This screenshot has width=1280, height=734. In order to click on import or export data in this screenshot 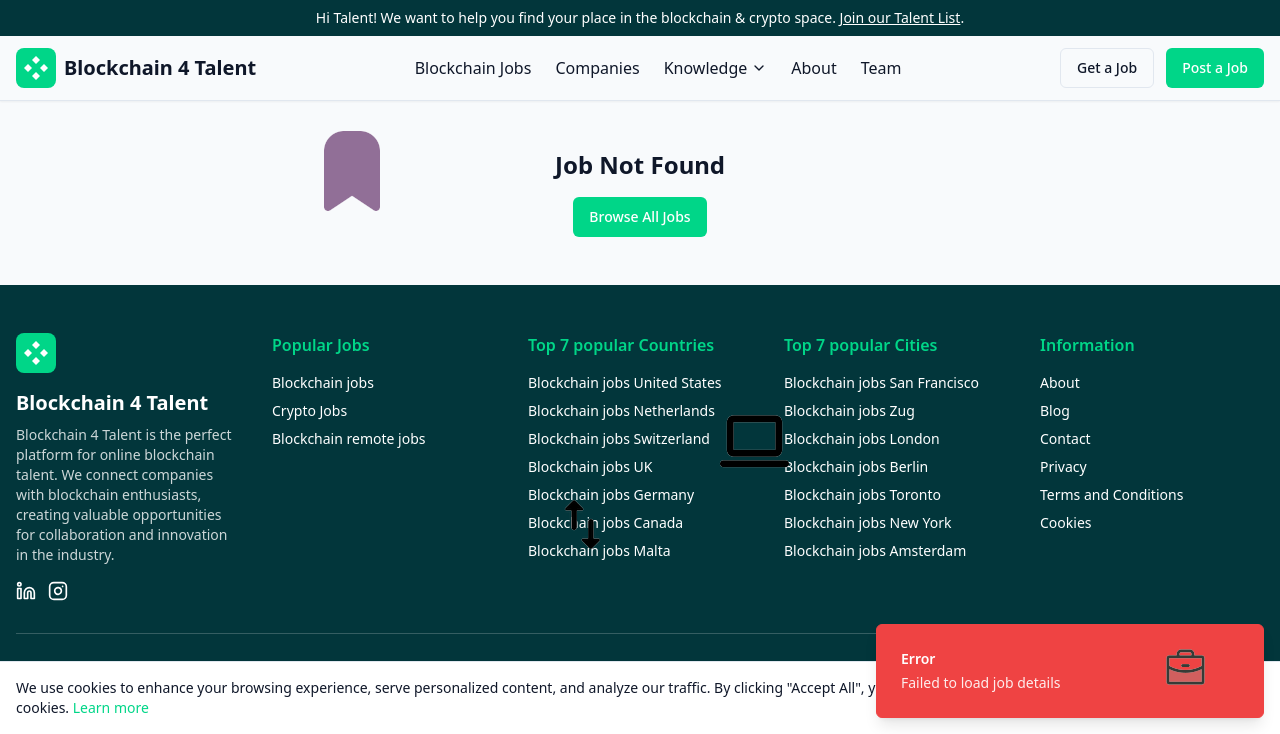, I will do `click(582, 524)`.